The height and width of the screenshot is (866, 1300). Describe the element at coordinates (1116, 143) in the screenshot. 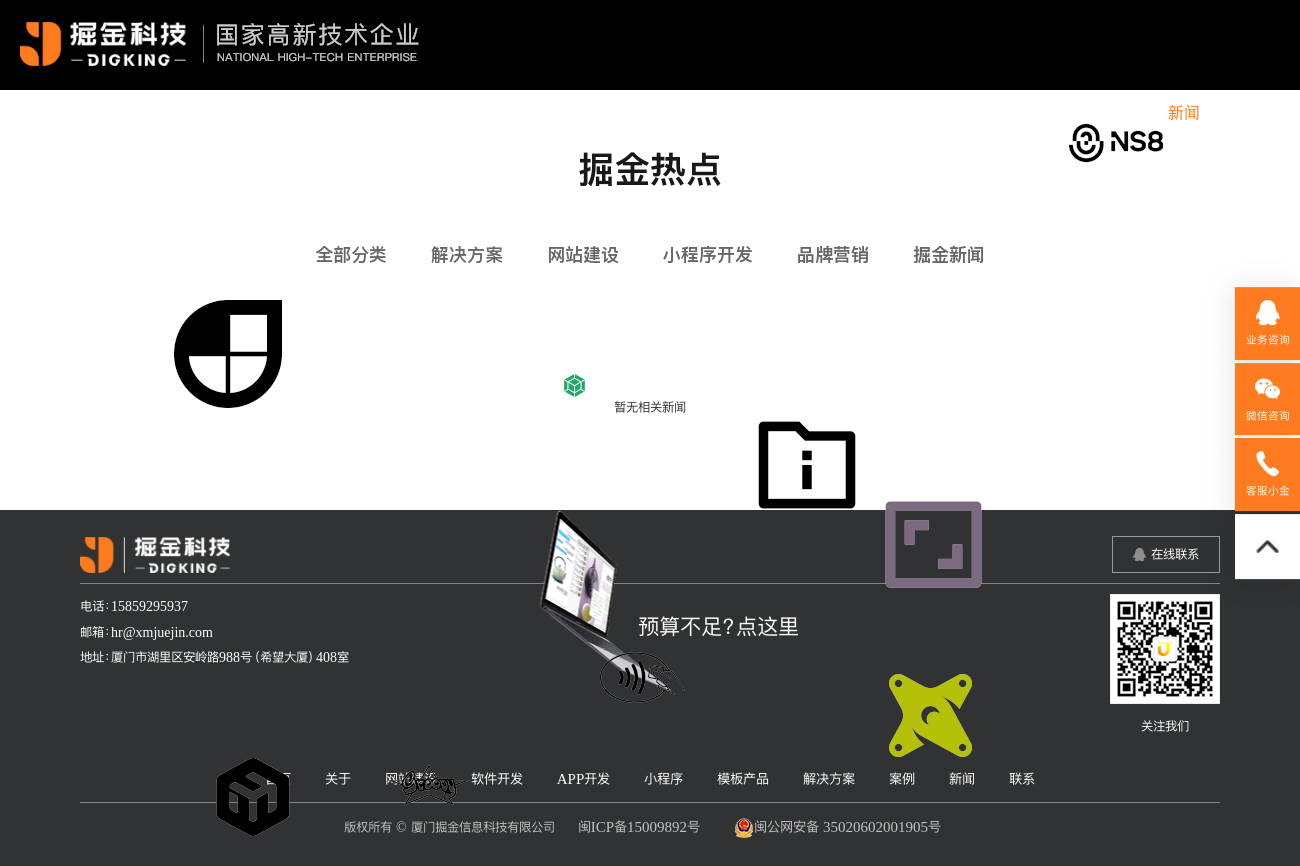

I see `NS8 brand logo` at that location.